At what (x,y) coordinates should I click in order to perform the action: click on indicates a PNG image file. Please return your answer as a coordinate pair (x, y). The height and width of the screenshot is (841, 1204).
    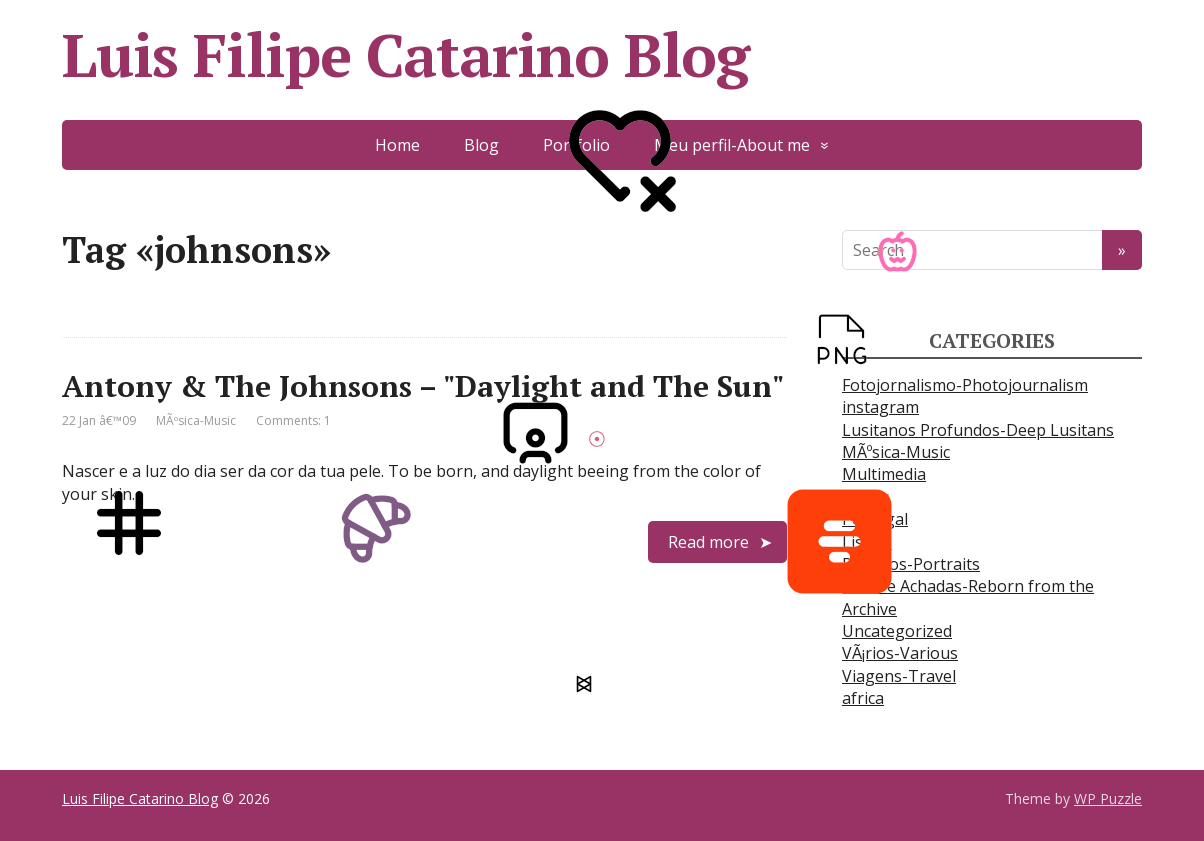
    Looking at the image, I should click on (841, 341).